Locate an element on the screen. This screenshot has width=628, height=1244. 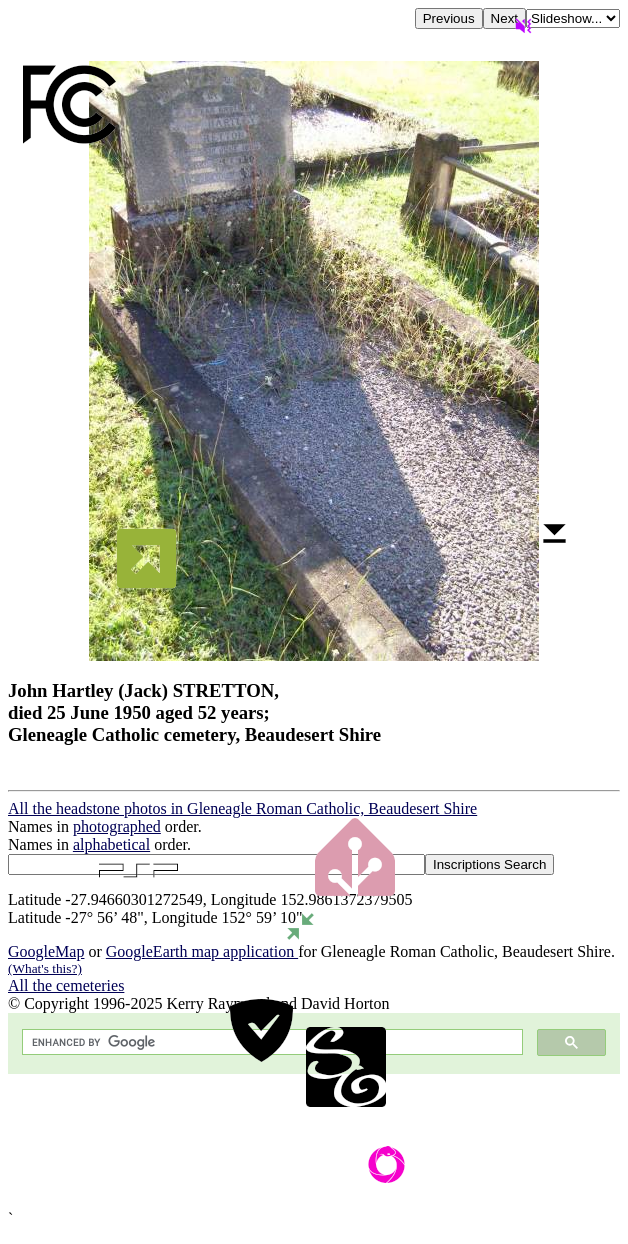
open AdGuard ad-blocking settings is located at coordinates (261, 1030).